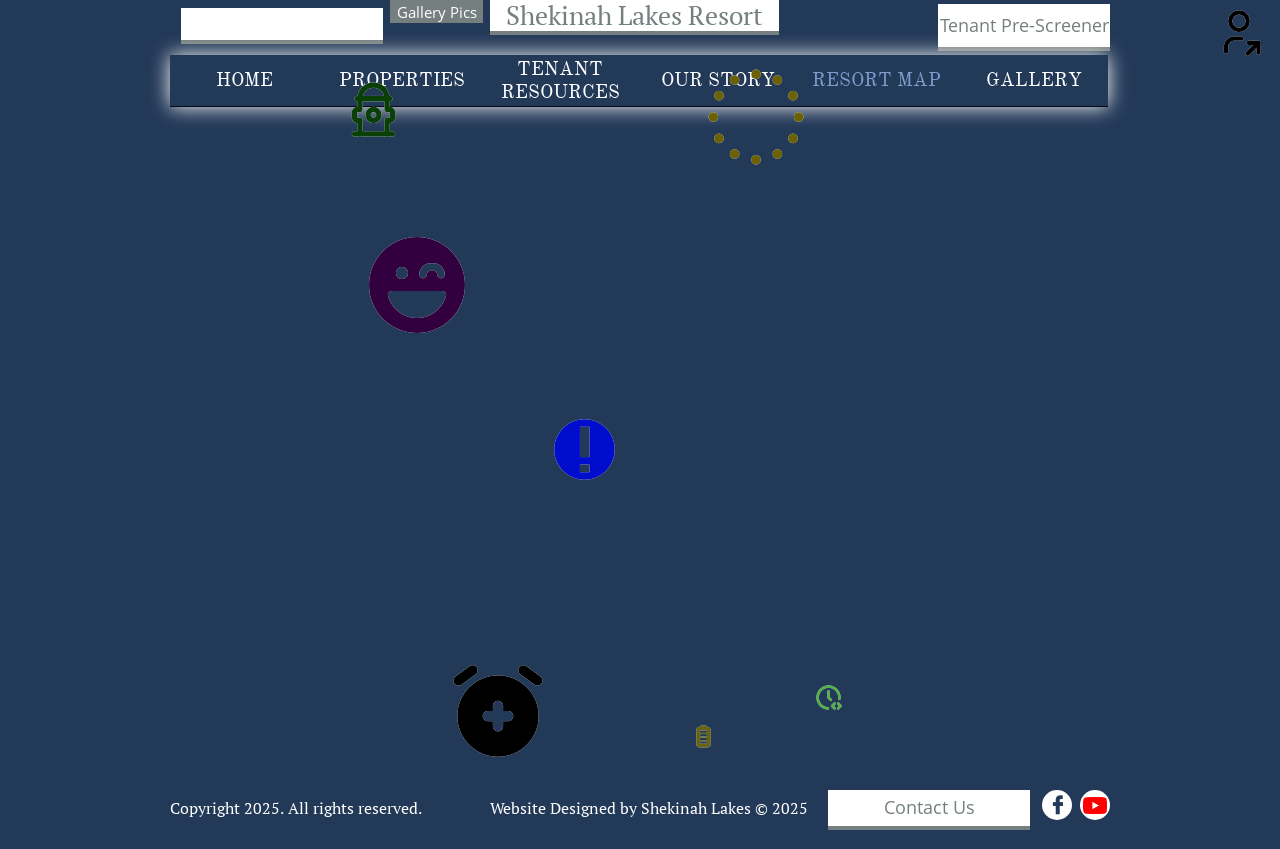 The height and width of the screenshot is (849, 1280). What do you see at coordinates (417, 285) in the screenshot?
I see `add a playful or humorous reaction` at bounding box center [417, 285].